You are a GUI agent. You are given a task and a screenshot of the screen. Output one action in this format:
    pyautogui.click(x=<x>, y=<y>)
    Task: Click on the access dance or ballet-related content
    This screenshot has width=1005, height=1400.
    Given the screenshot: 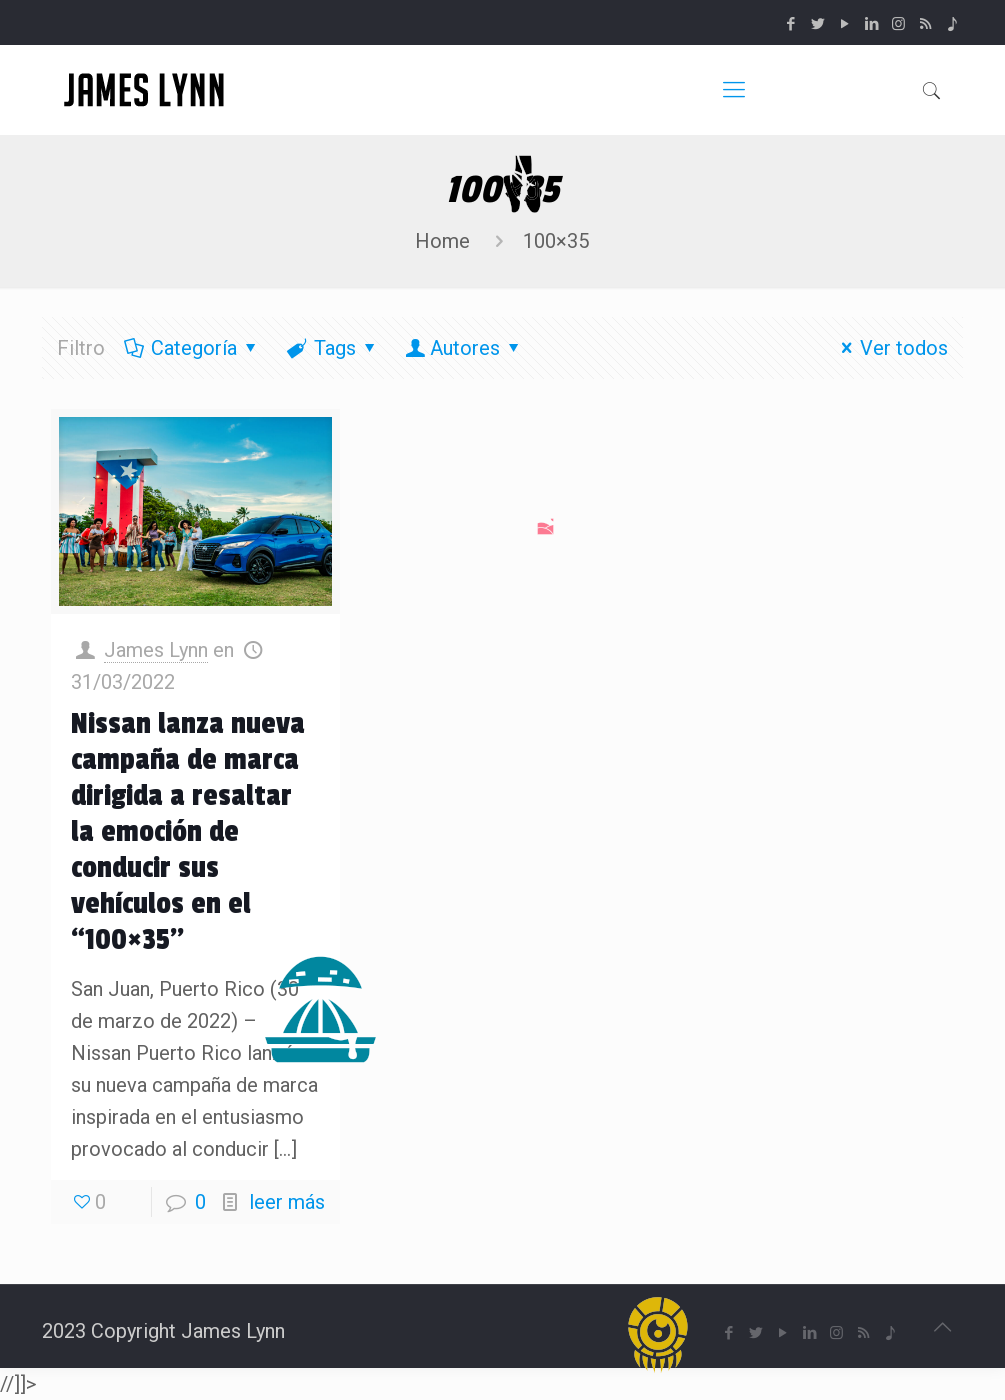 What is the action you would take?
    pyautogui.click(x=522, y=184)
    